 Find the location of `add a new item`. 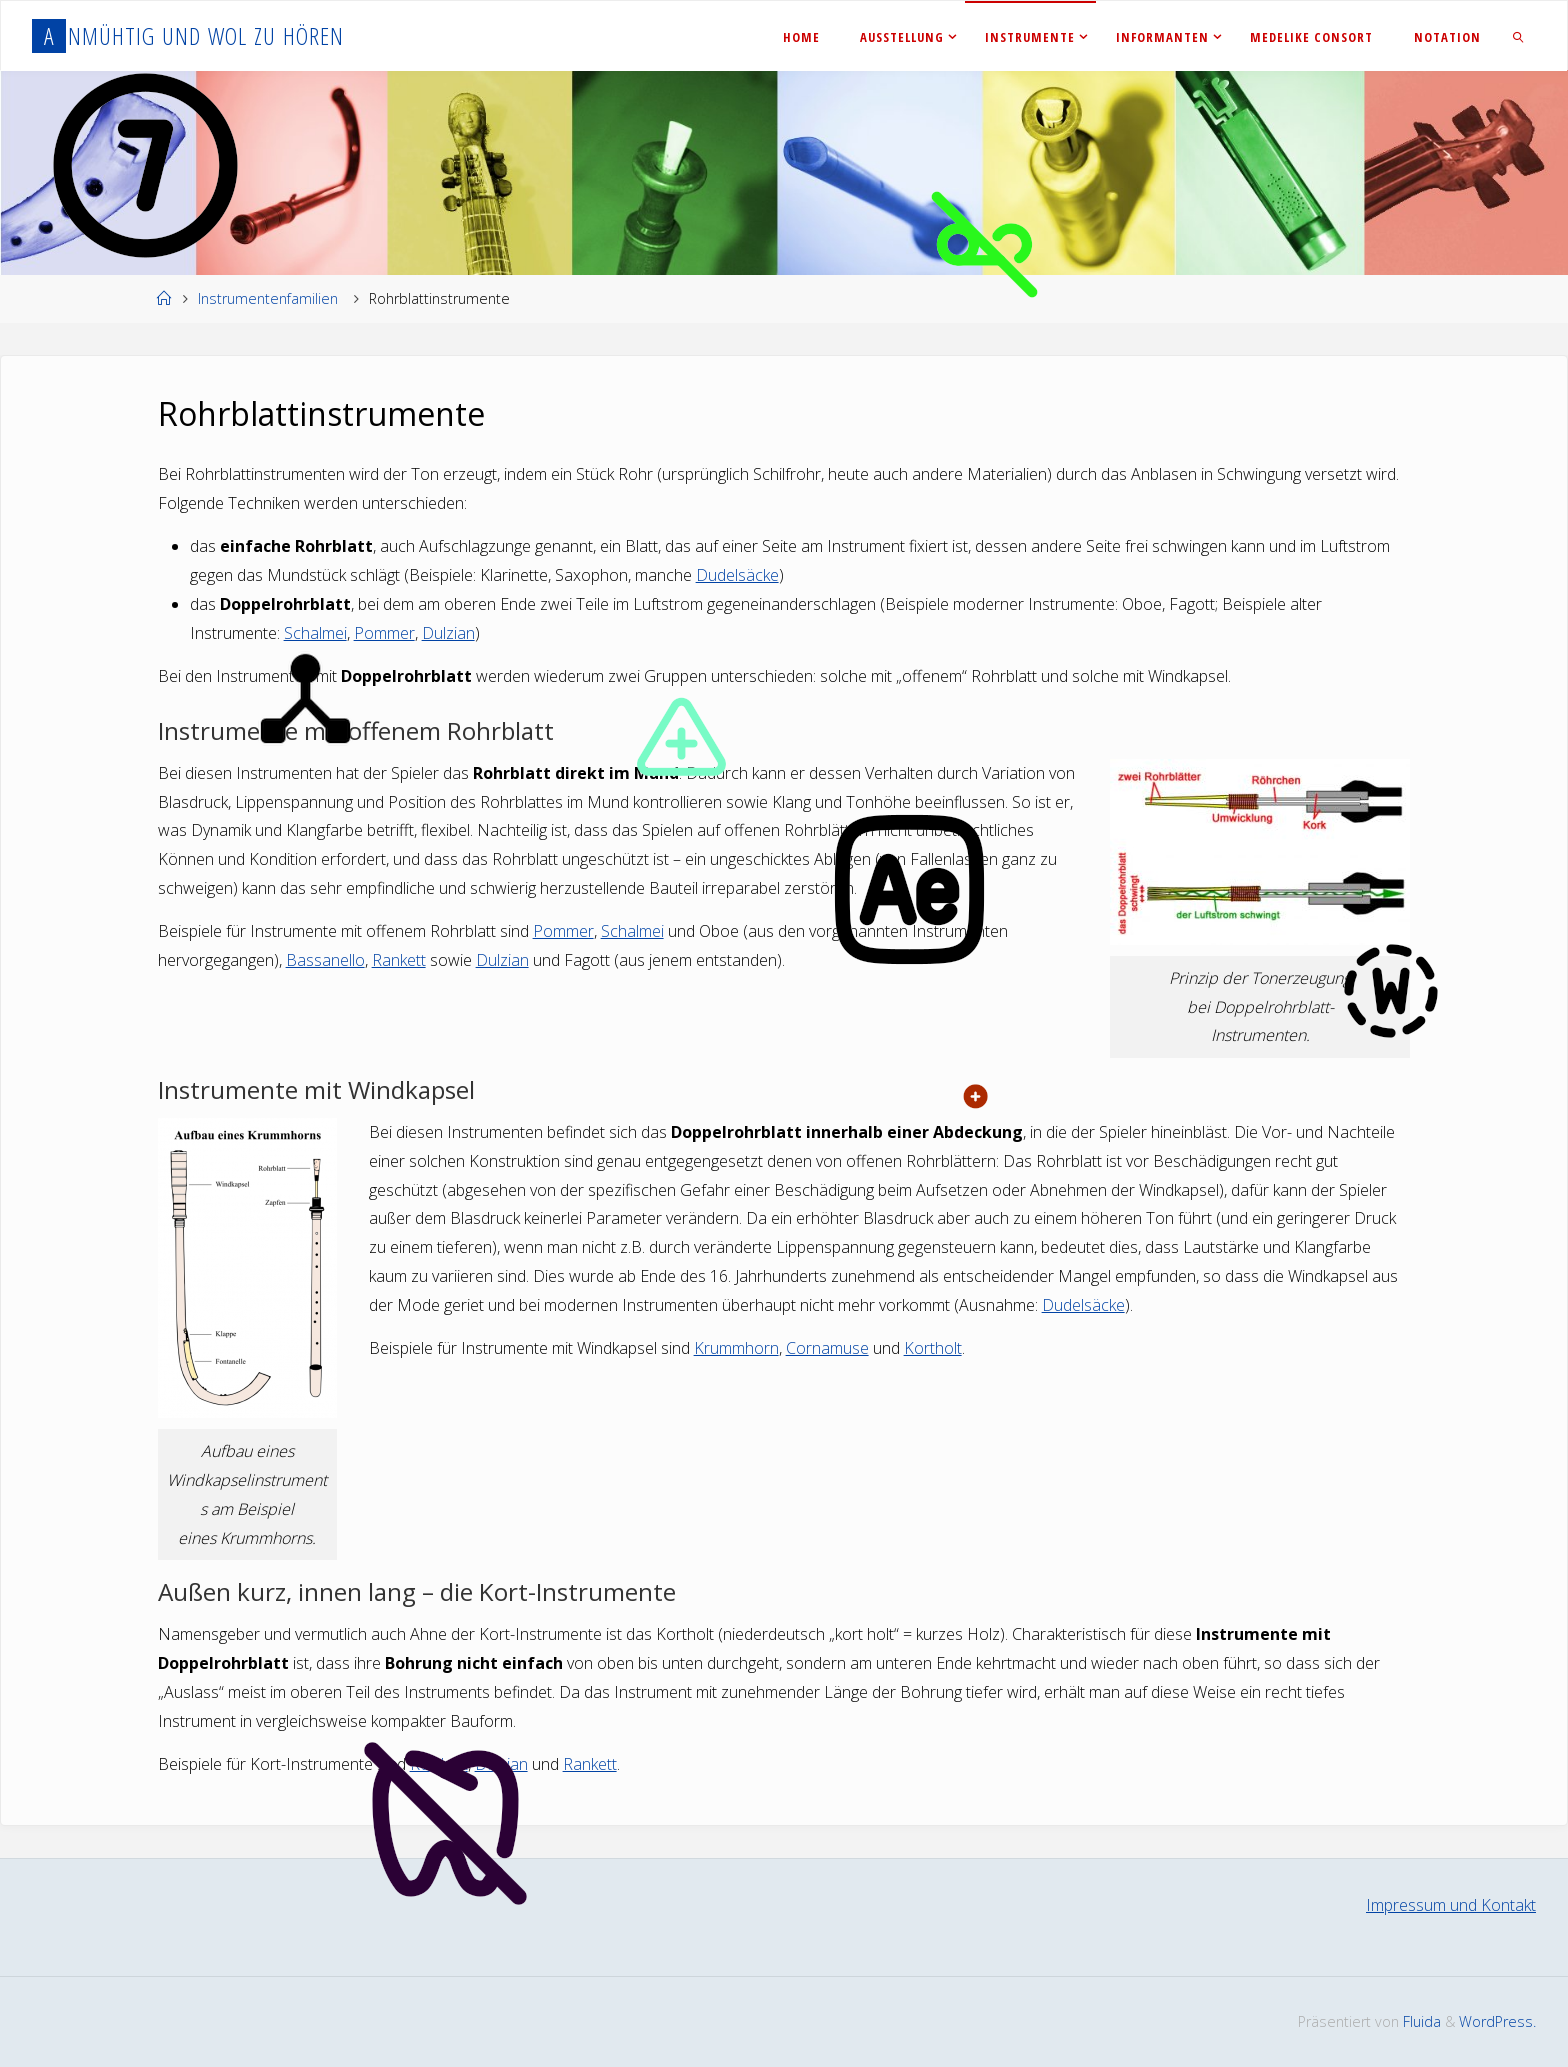

add a new item is located at coordinates (975, 1096).